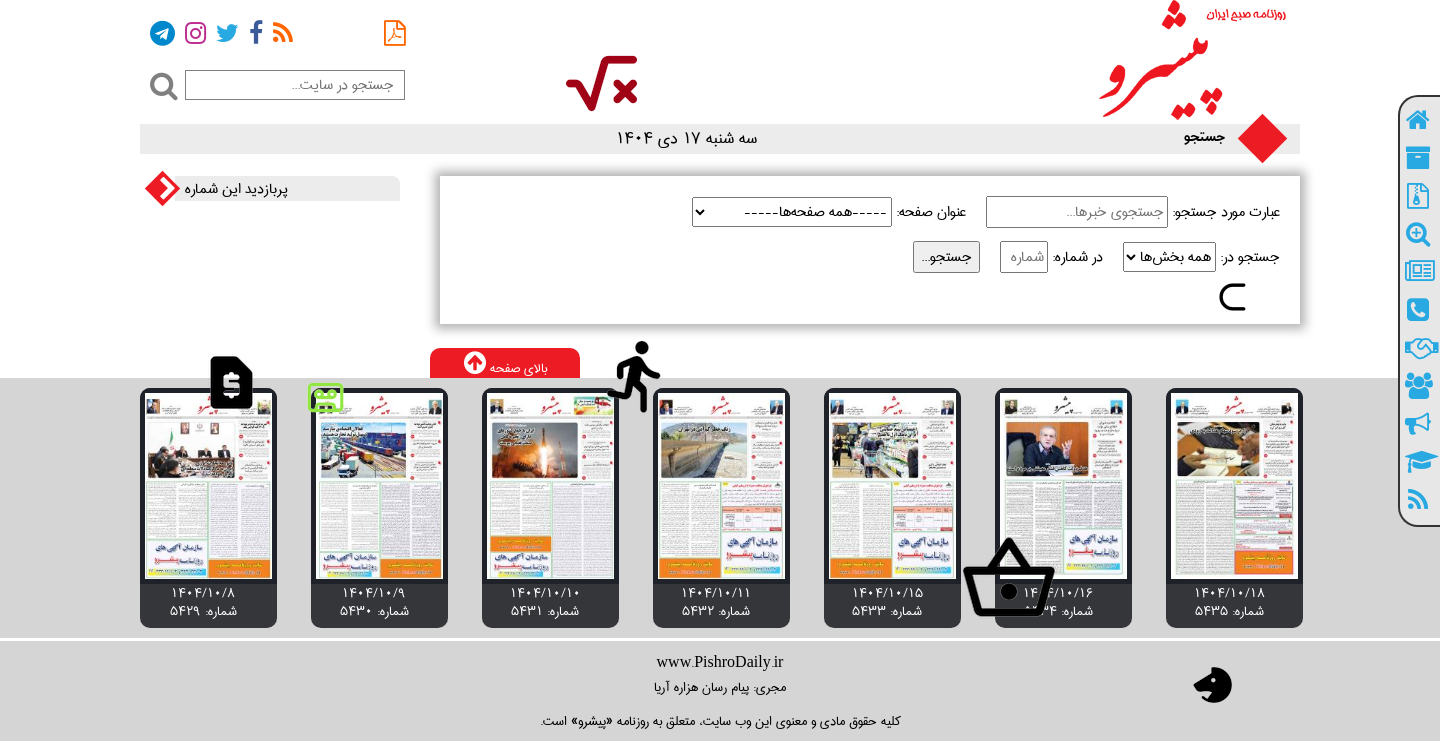  I want to click on indicates a proper subset relationship in mathematical notation, so click(1233, 297).